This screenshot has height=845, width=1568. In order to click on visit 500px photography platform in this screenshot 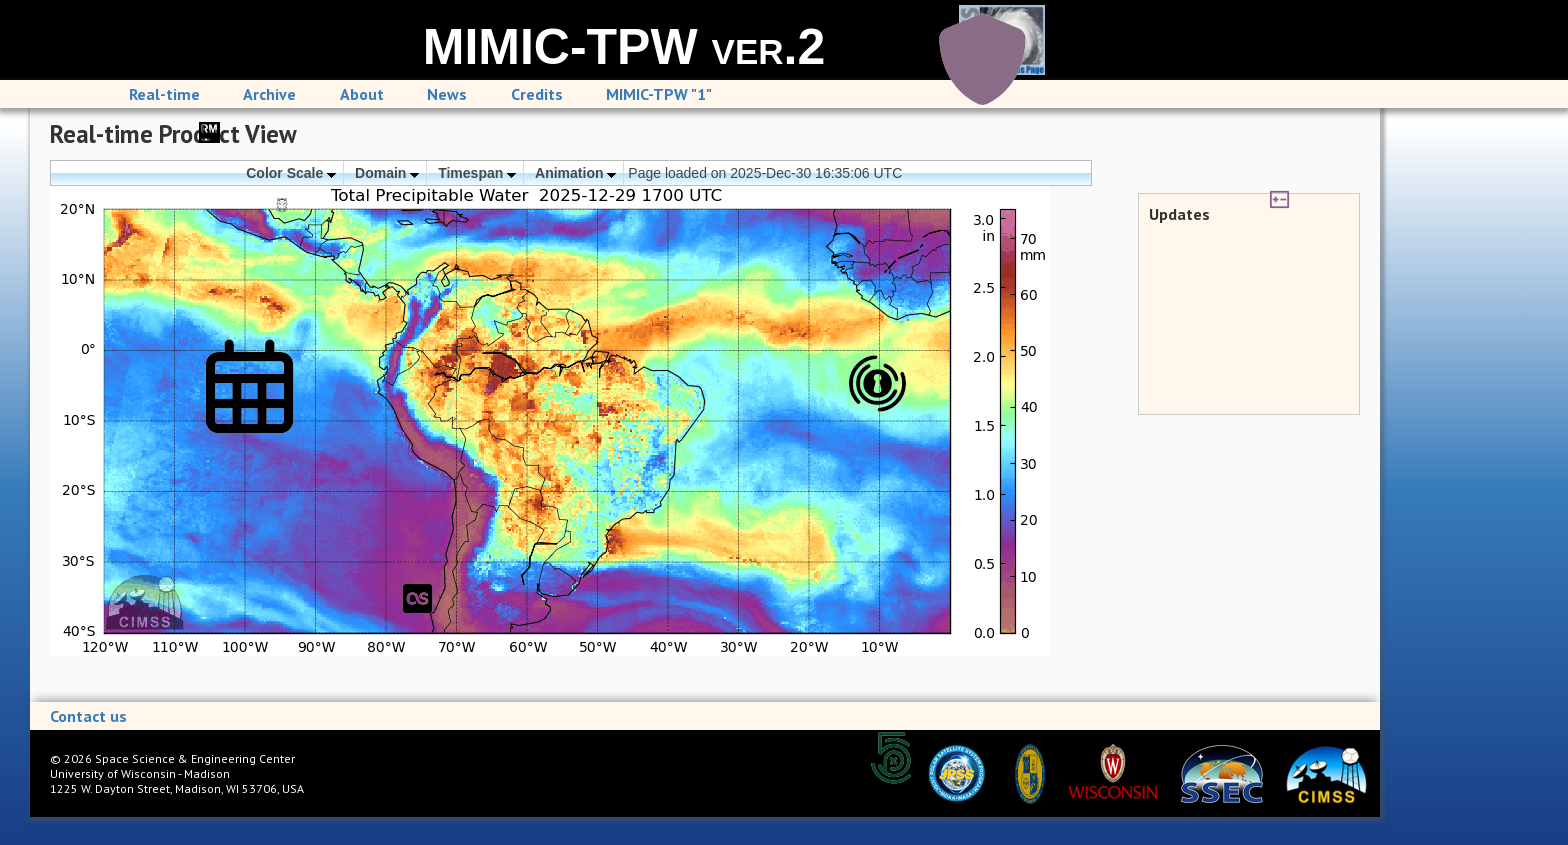, I will do `click(891, 758)`.